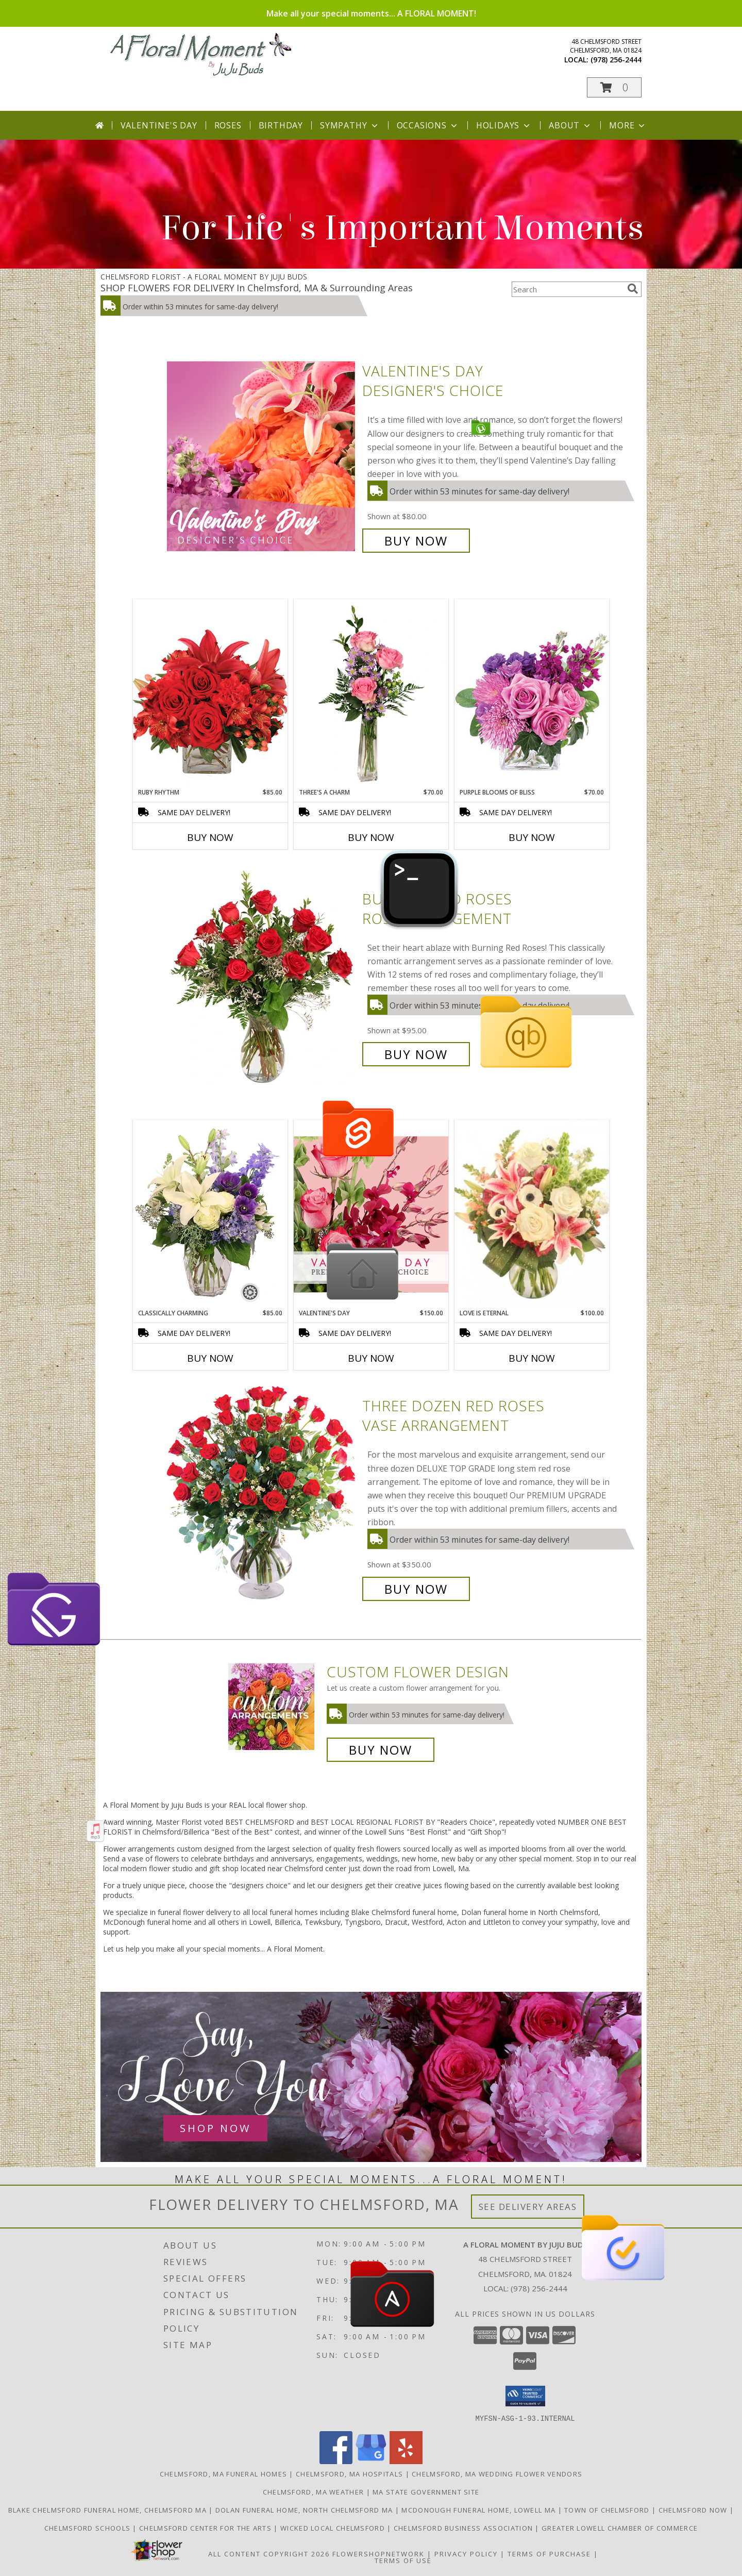 This screenshot has height=2576, width=742. I want to click on an mp3 audio file, so click(95, 1831).